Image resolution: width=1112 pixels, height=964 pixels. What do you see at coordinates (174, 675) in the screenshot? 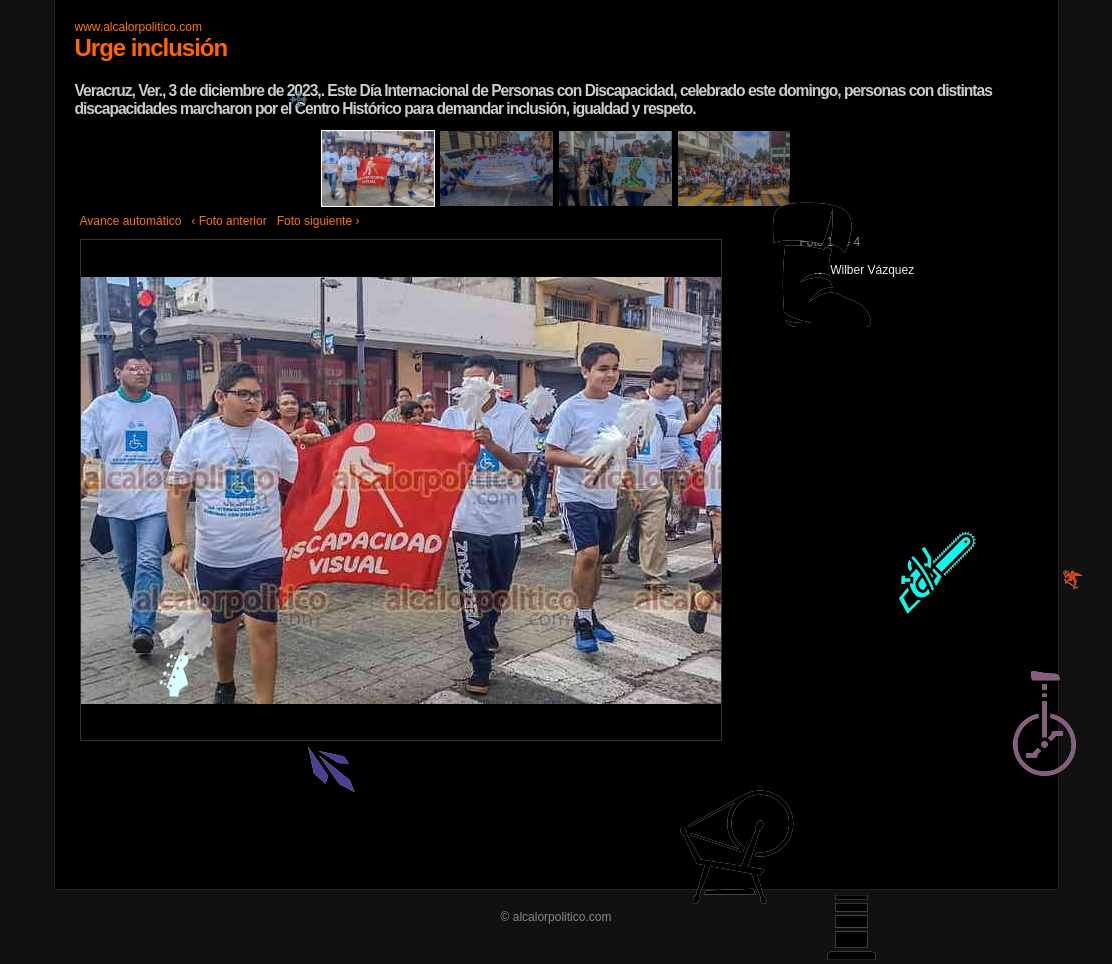
I see `access bass guitar or music settings` at bounding box center [174, 675].